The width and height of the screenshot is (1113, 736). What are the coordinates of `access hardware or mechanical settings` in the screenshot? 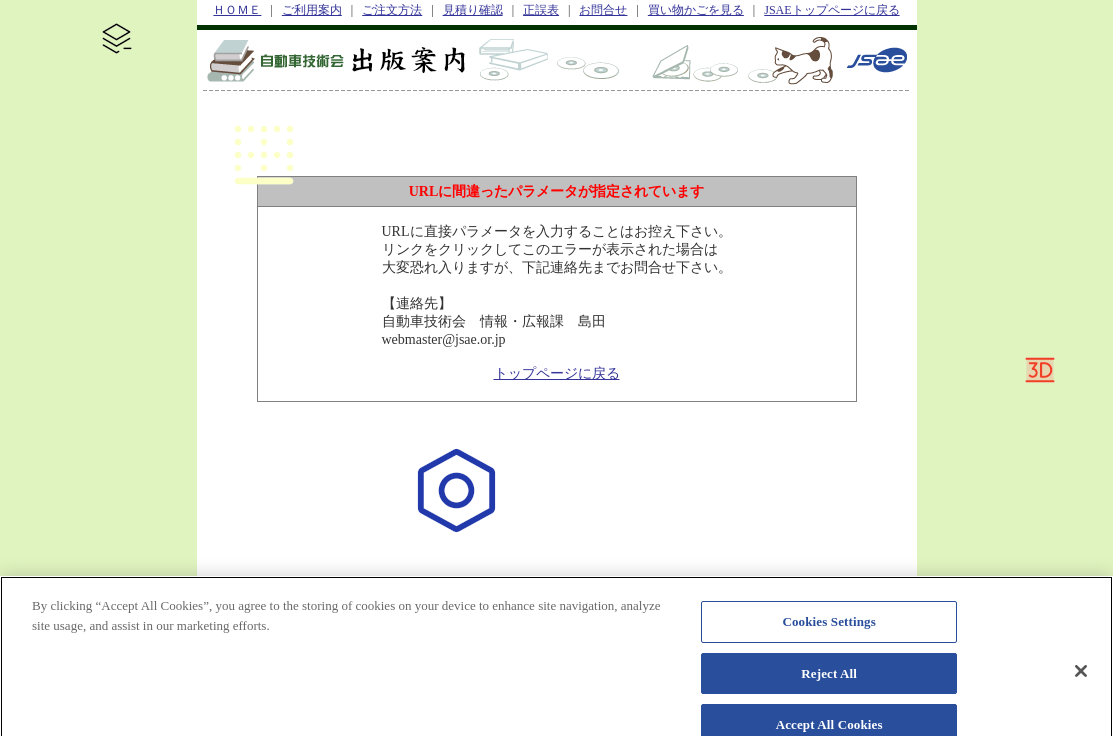 It's located at (456, 490).